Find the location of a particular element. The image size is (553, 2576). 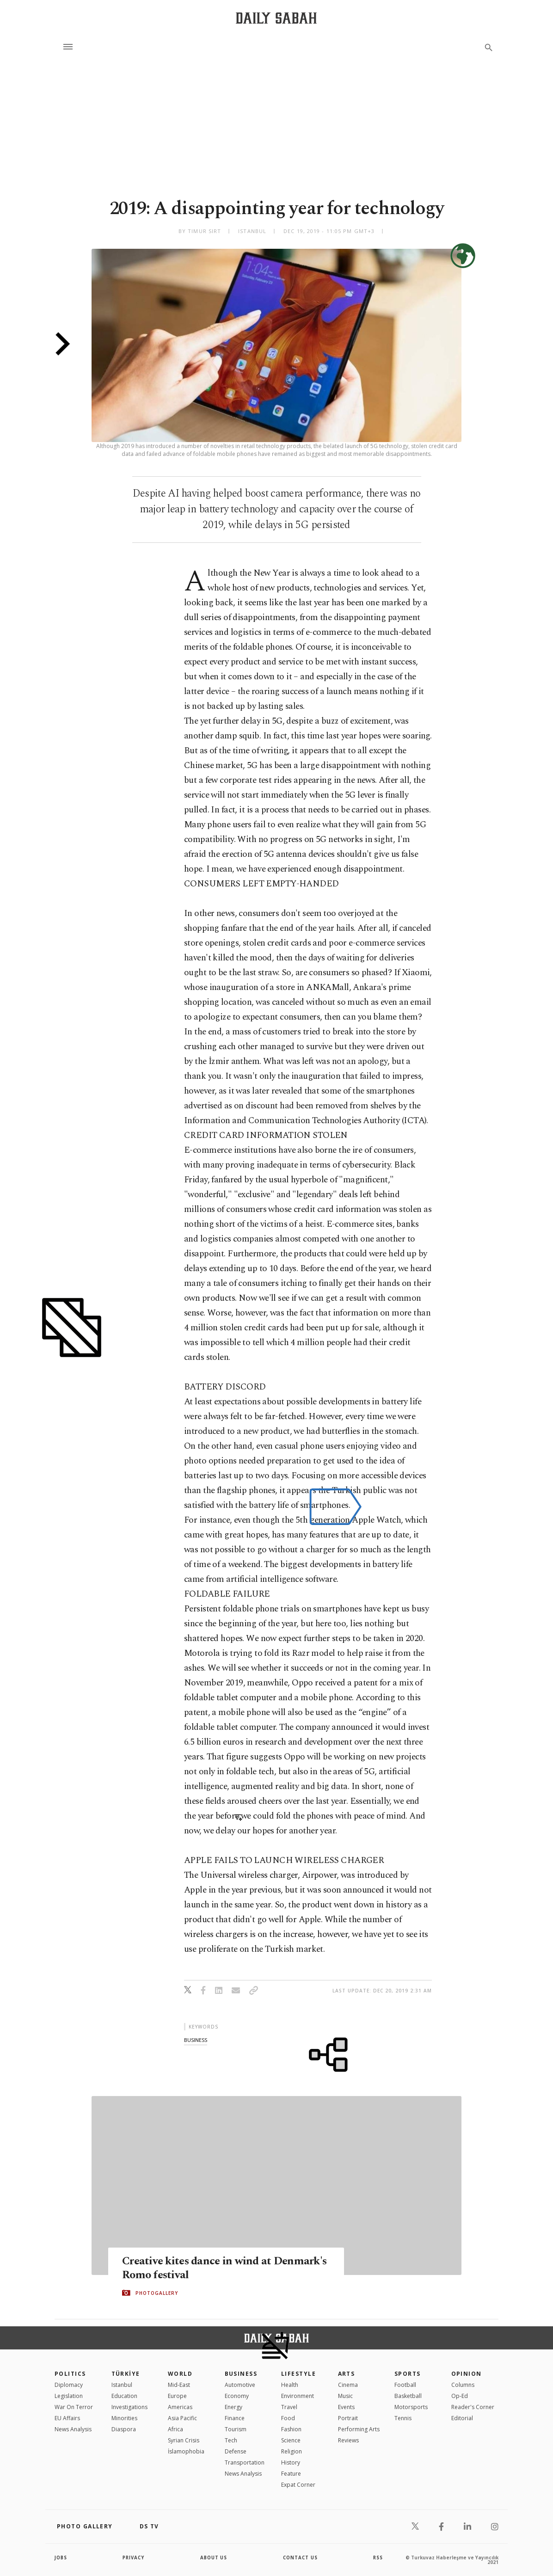

go to next item or page is located at coordinates (62, 344).